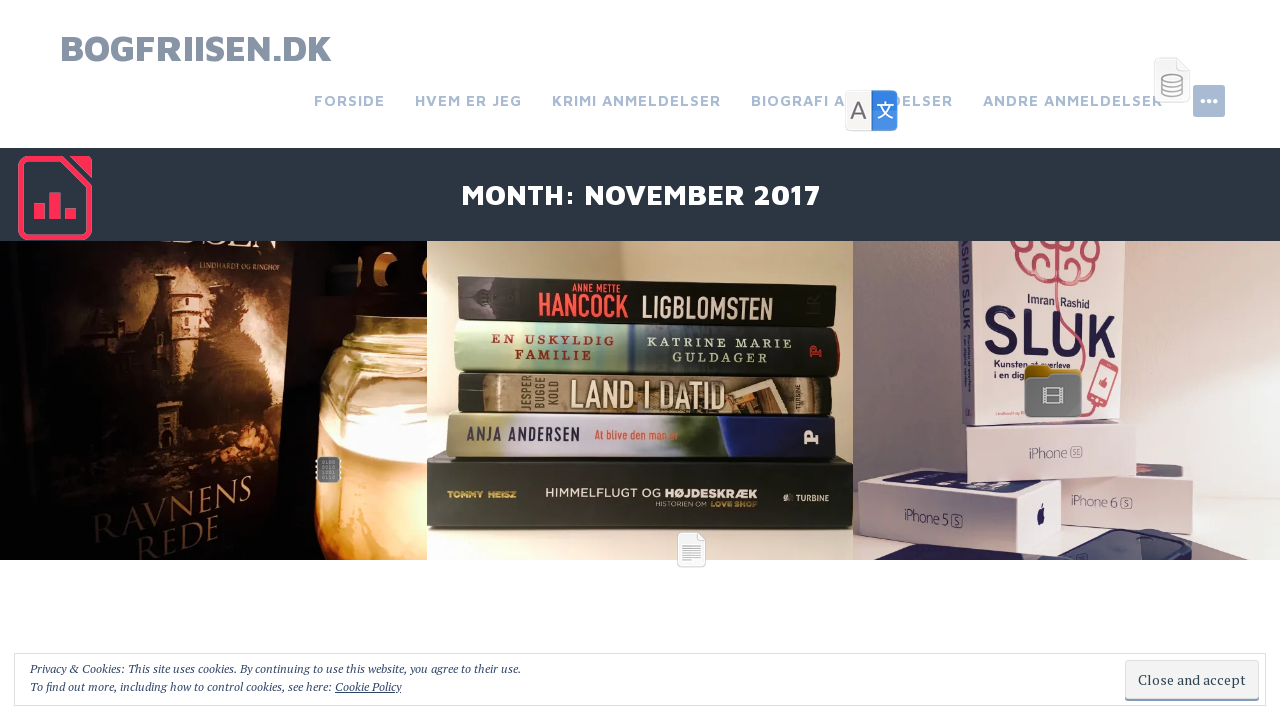  I want to click on sql database file, so click(1172, 80).